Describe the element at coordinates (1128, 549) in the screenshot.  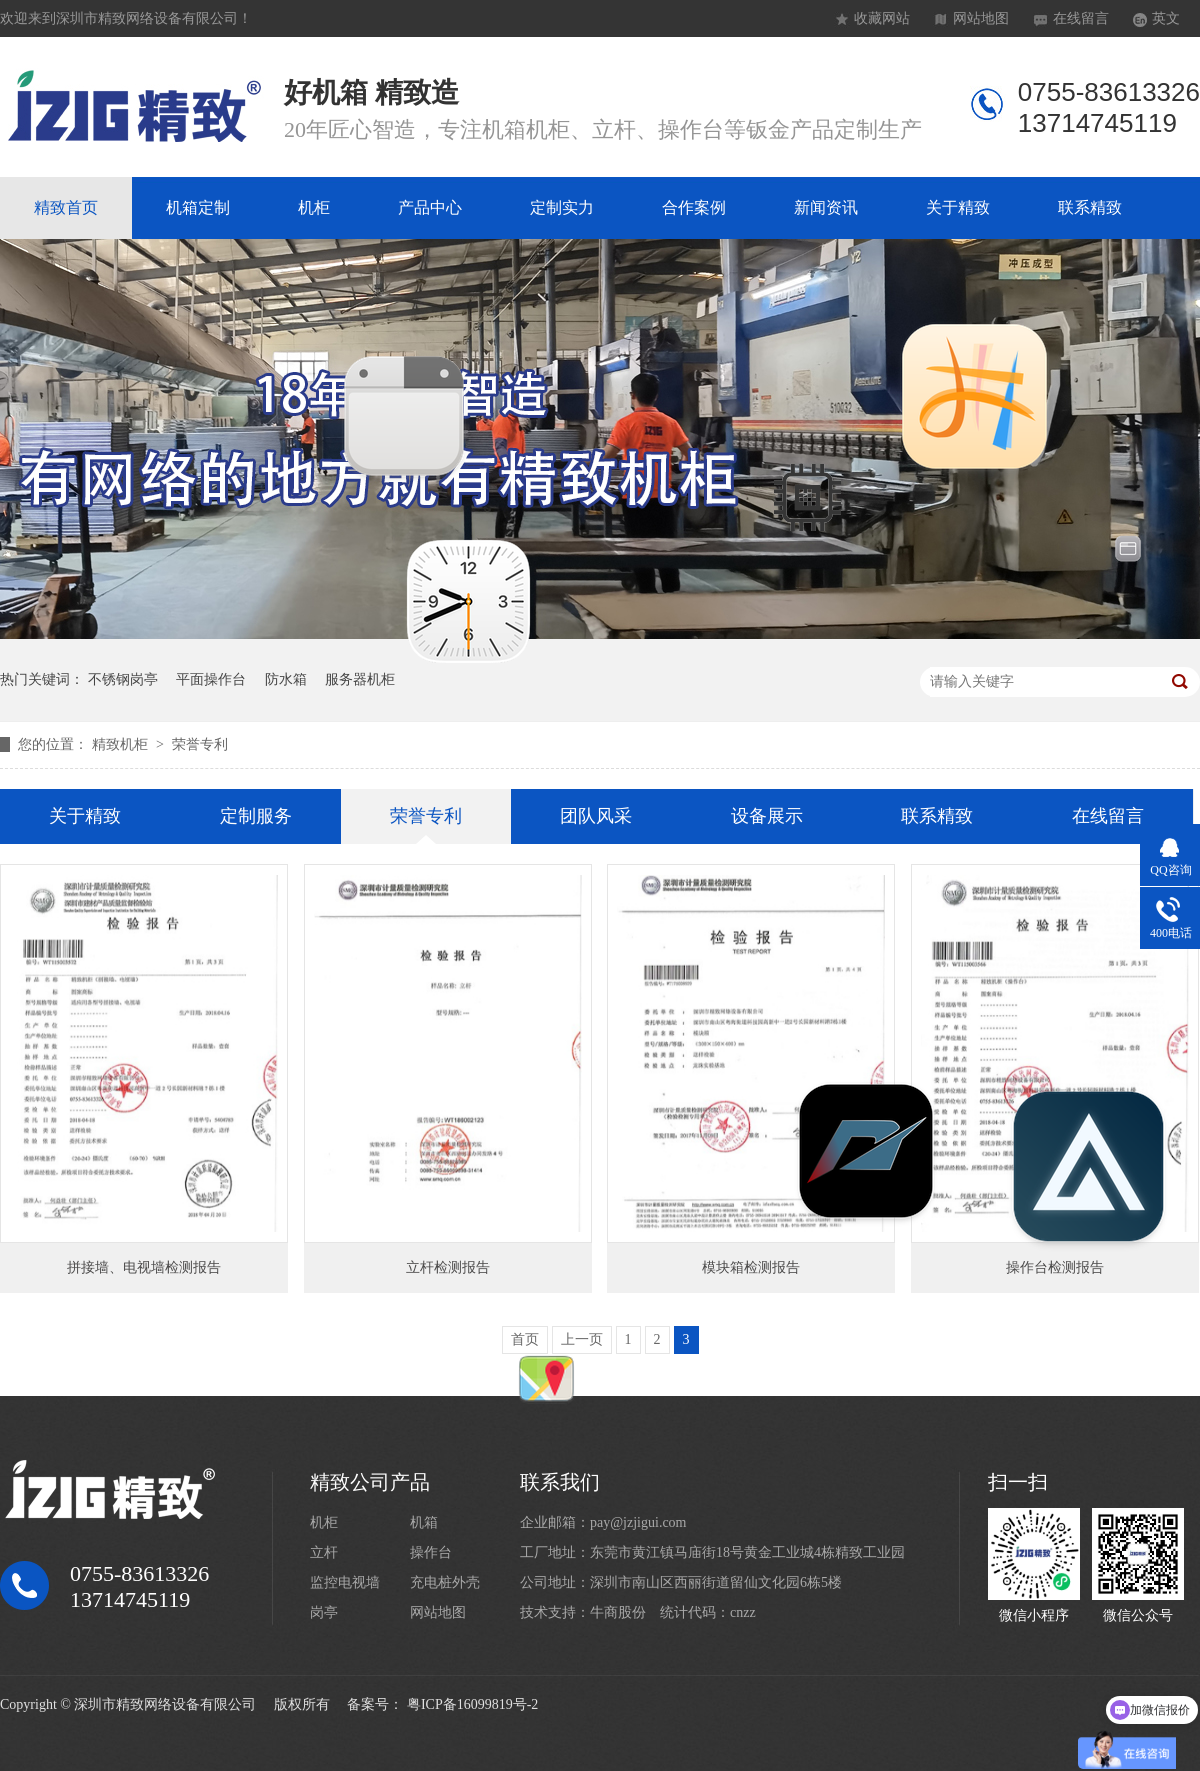
I see `customize window decoration and title bar appearance` at that location.